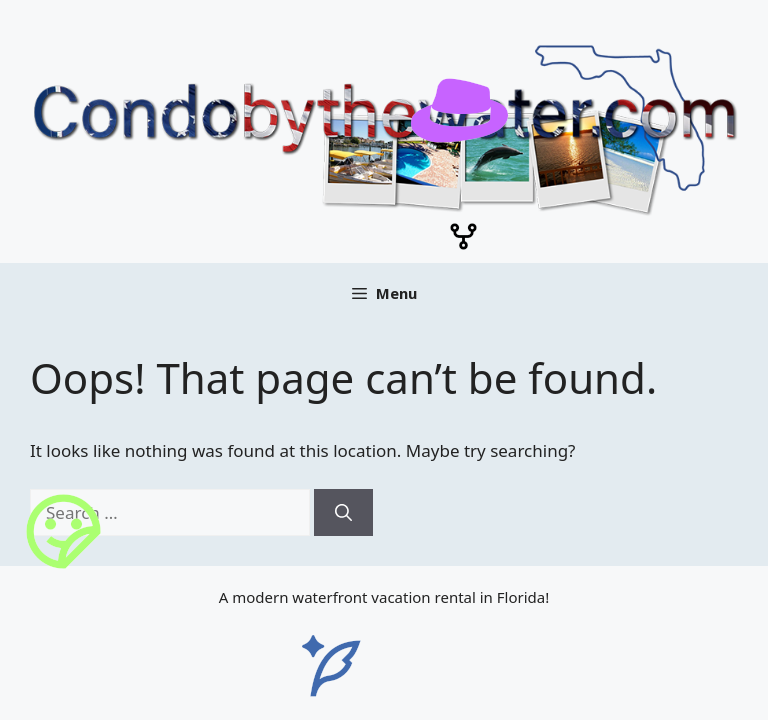 The height and width of the screenshot is (720, 768). Describe the element at coordinates (335, 668) in the screenshot. I see `compose with AI writing assistance` at that location.